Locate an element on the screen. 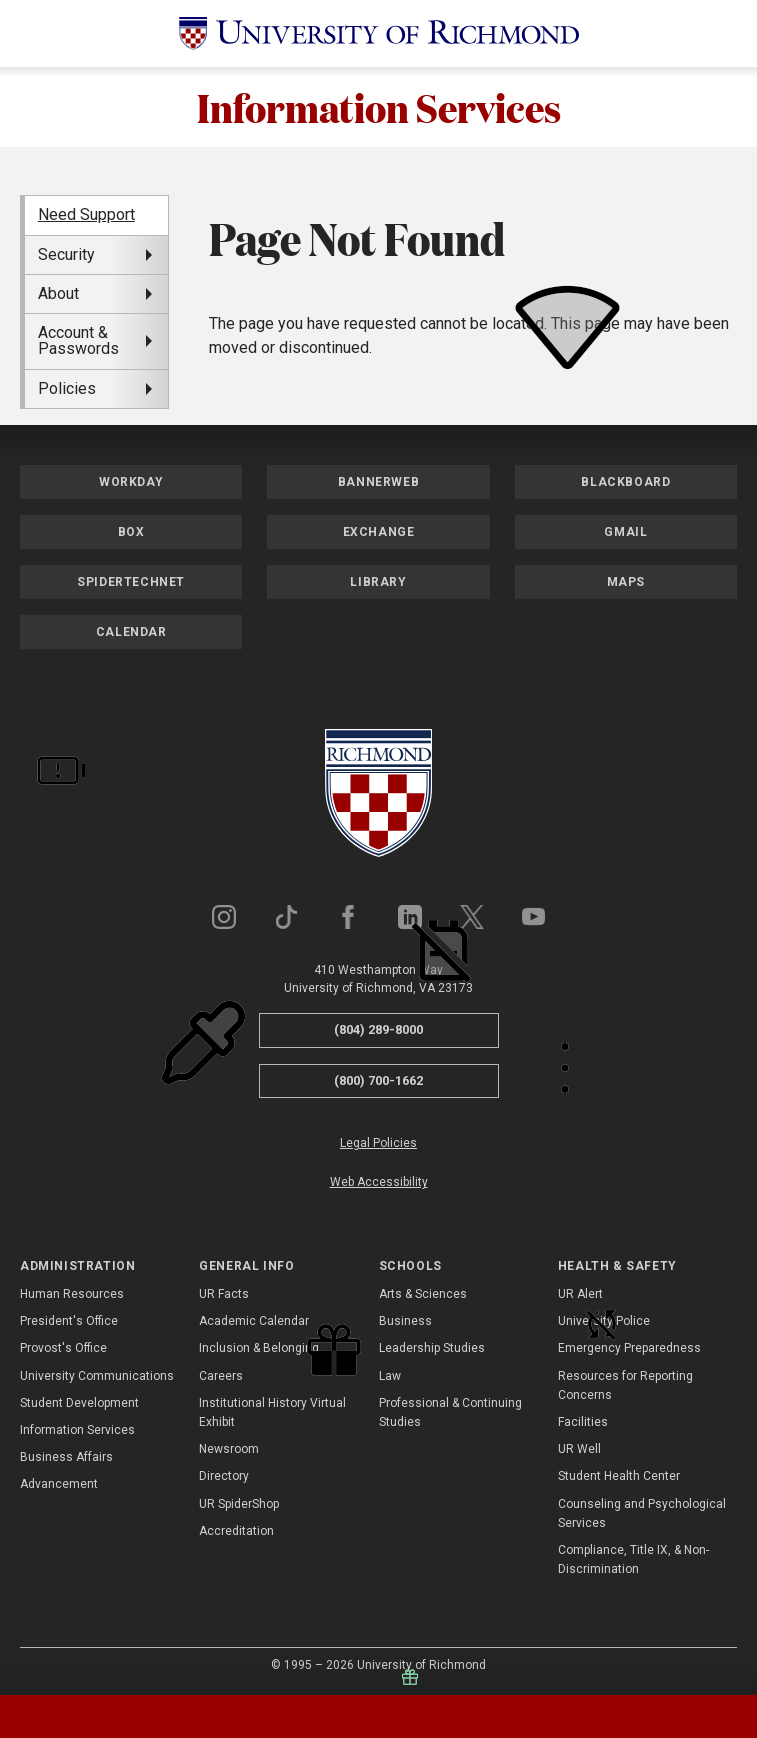 The image size is (757, 1738). pick a color from the canvas is located at coordinates (203, 1042).